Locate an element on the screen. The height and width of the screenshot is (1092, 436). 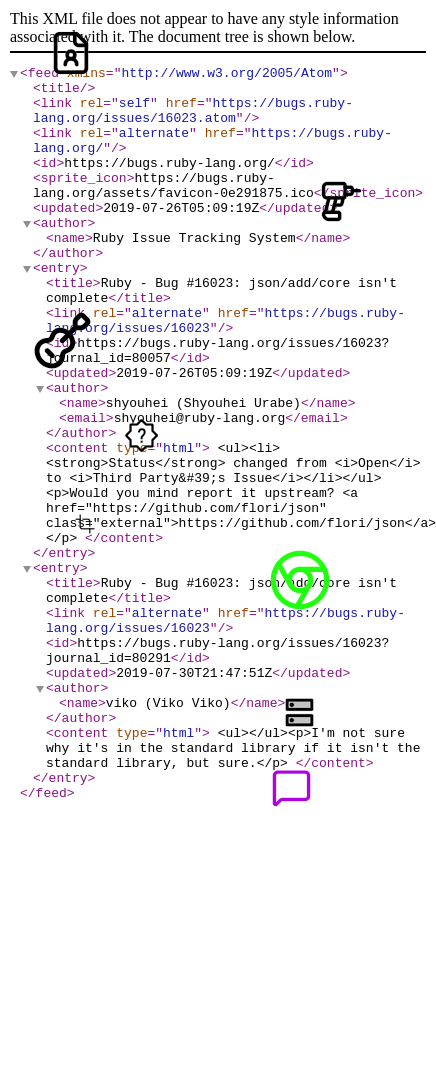
access server or DNS settings is located at coordinates (299, 712).